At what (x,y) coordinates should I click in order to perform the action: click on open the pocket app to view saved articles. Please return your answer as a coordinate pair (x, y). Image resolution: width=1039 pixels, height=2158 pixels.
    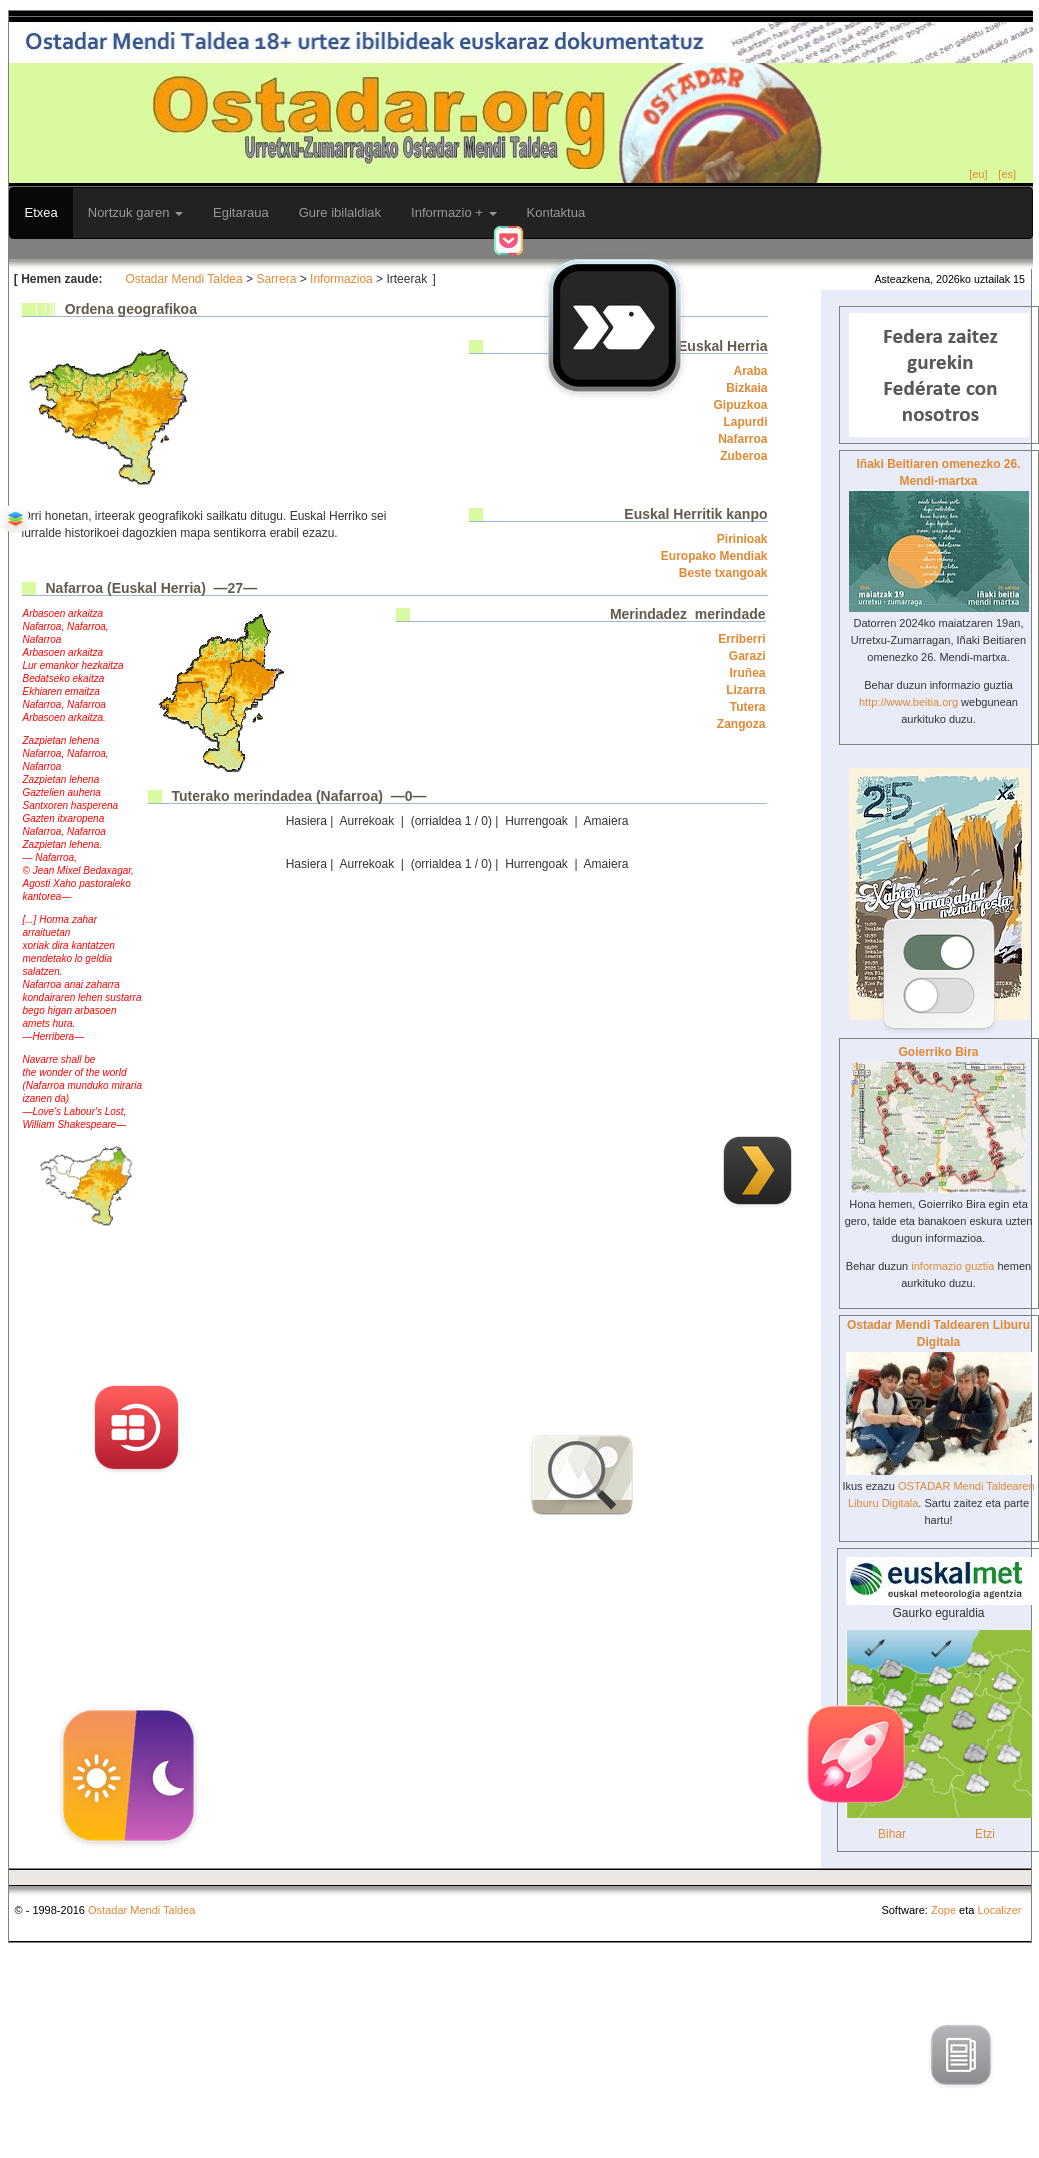
    Looking at the image, I should click on (508, 240).